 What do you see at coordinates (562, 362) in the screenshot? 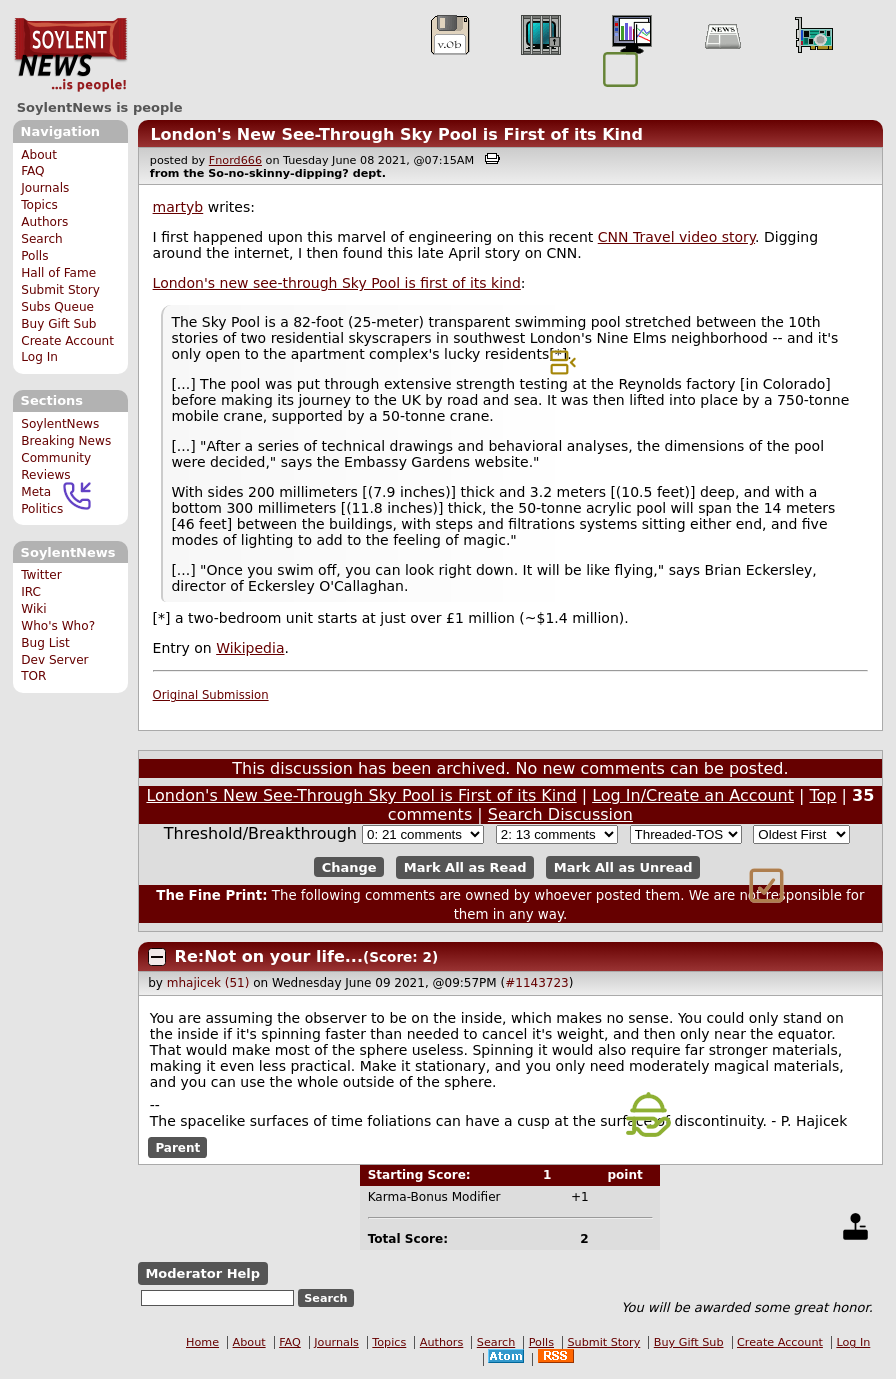
I see `move selected items to the end of a row` at bounding box center [562, 362].